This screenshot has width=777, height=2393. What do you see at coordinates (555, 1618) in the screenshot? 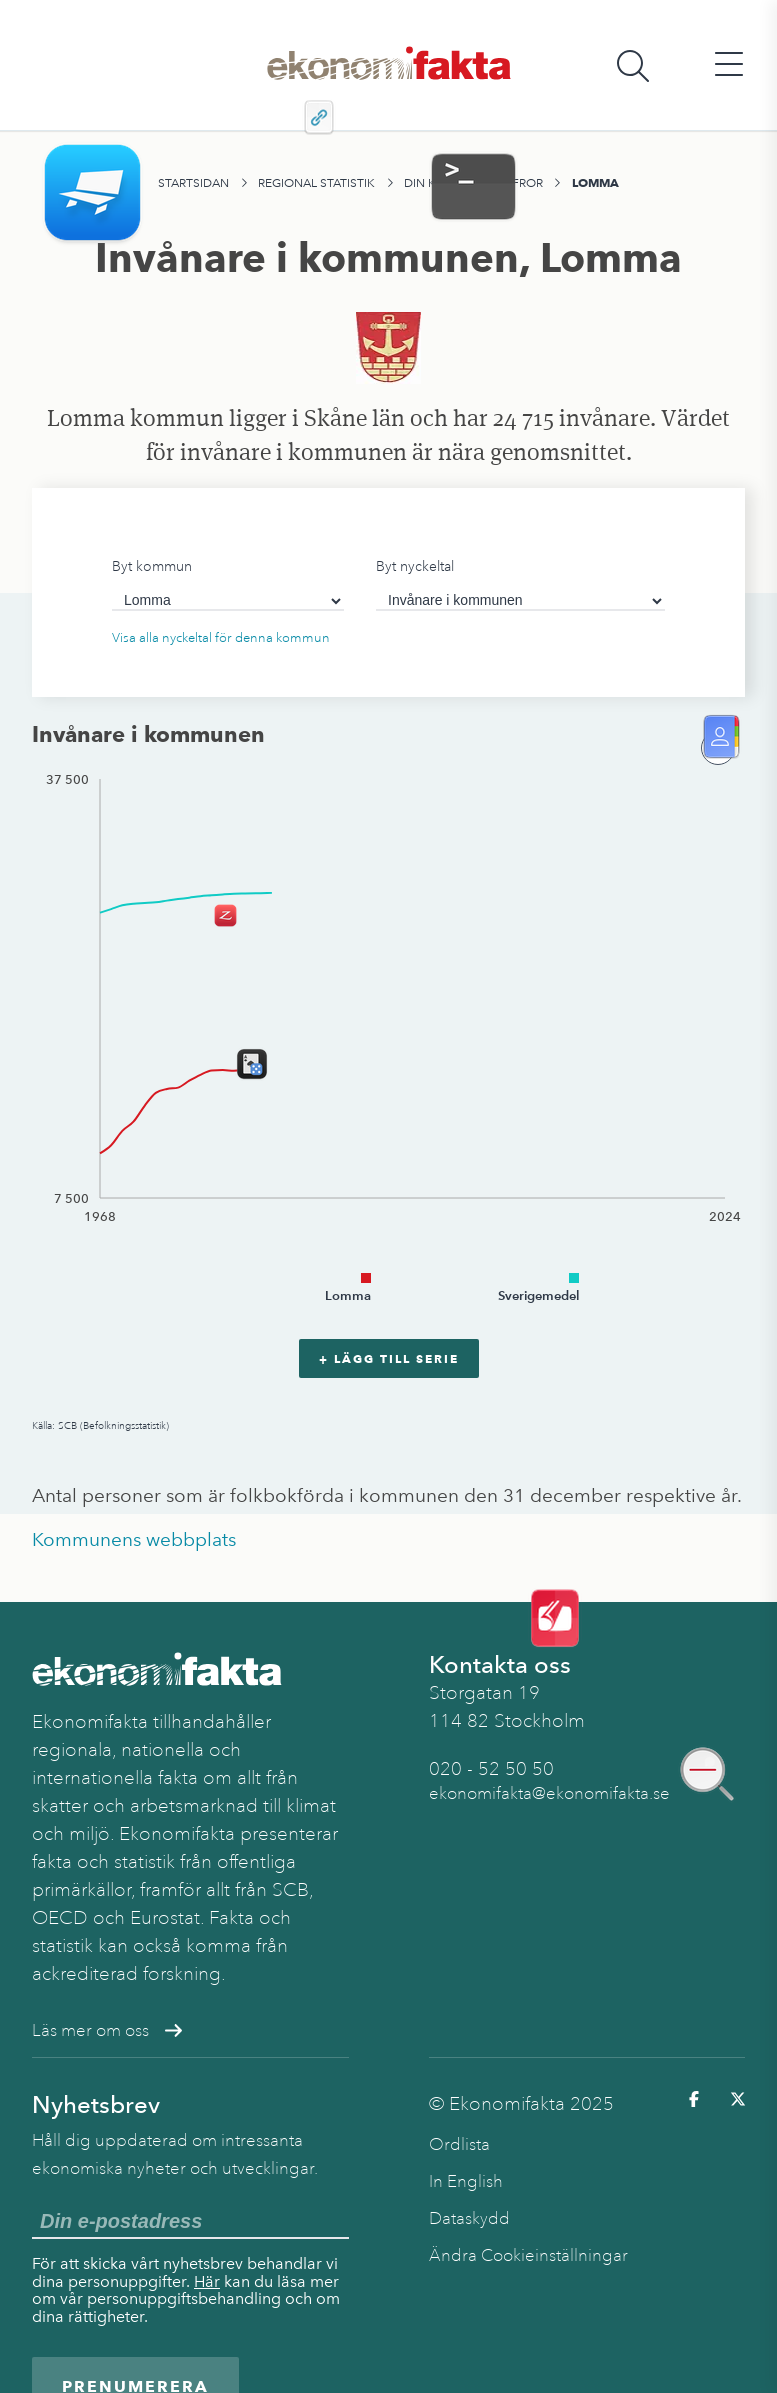
I see `an eps vector image file` at bounding box center [555, 1618].